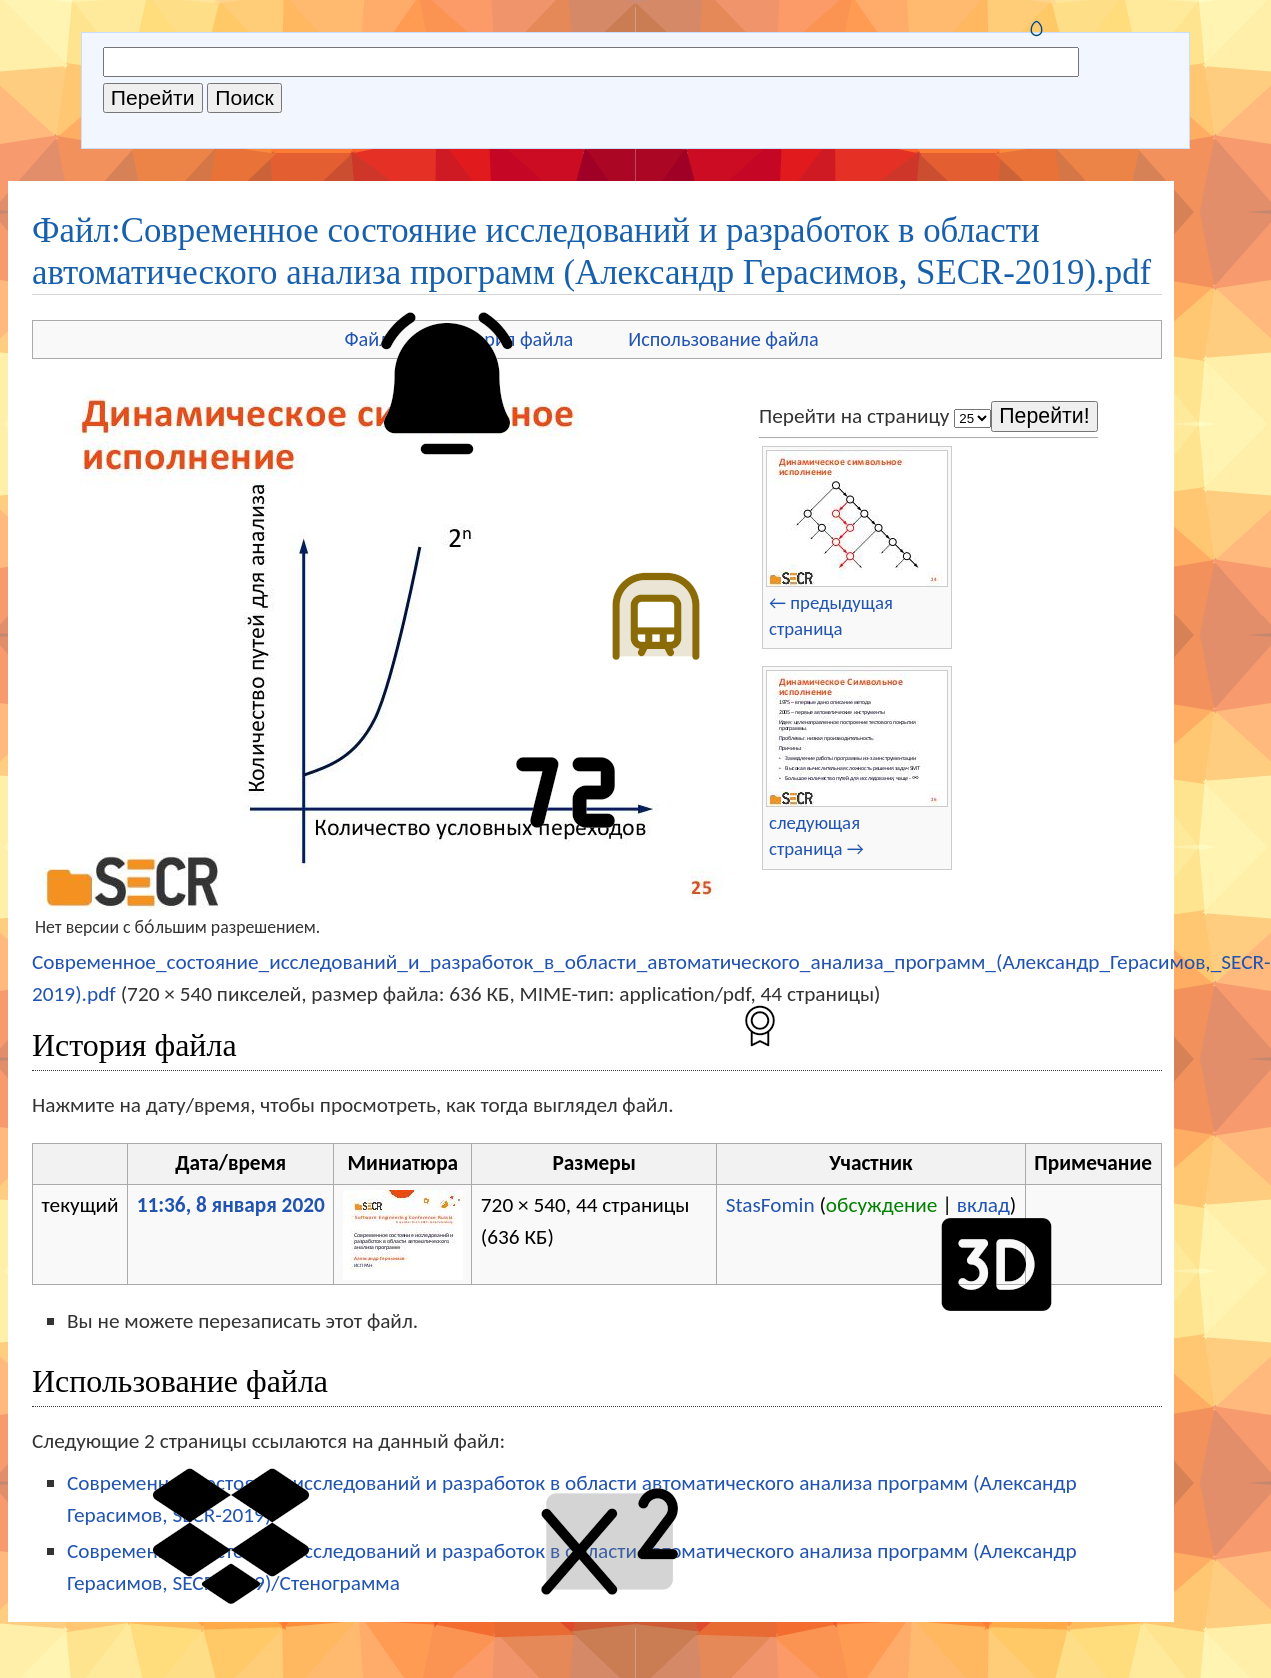 The image size is (1271, 1678). Describe the element at coordinates (602, 1544) in the screenshot. I see `format text as superscript` at that location.